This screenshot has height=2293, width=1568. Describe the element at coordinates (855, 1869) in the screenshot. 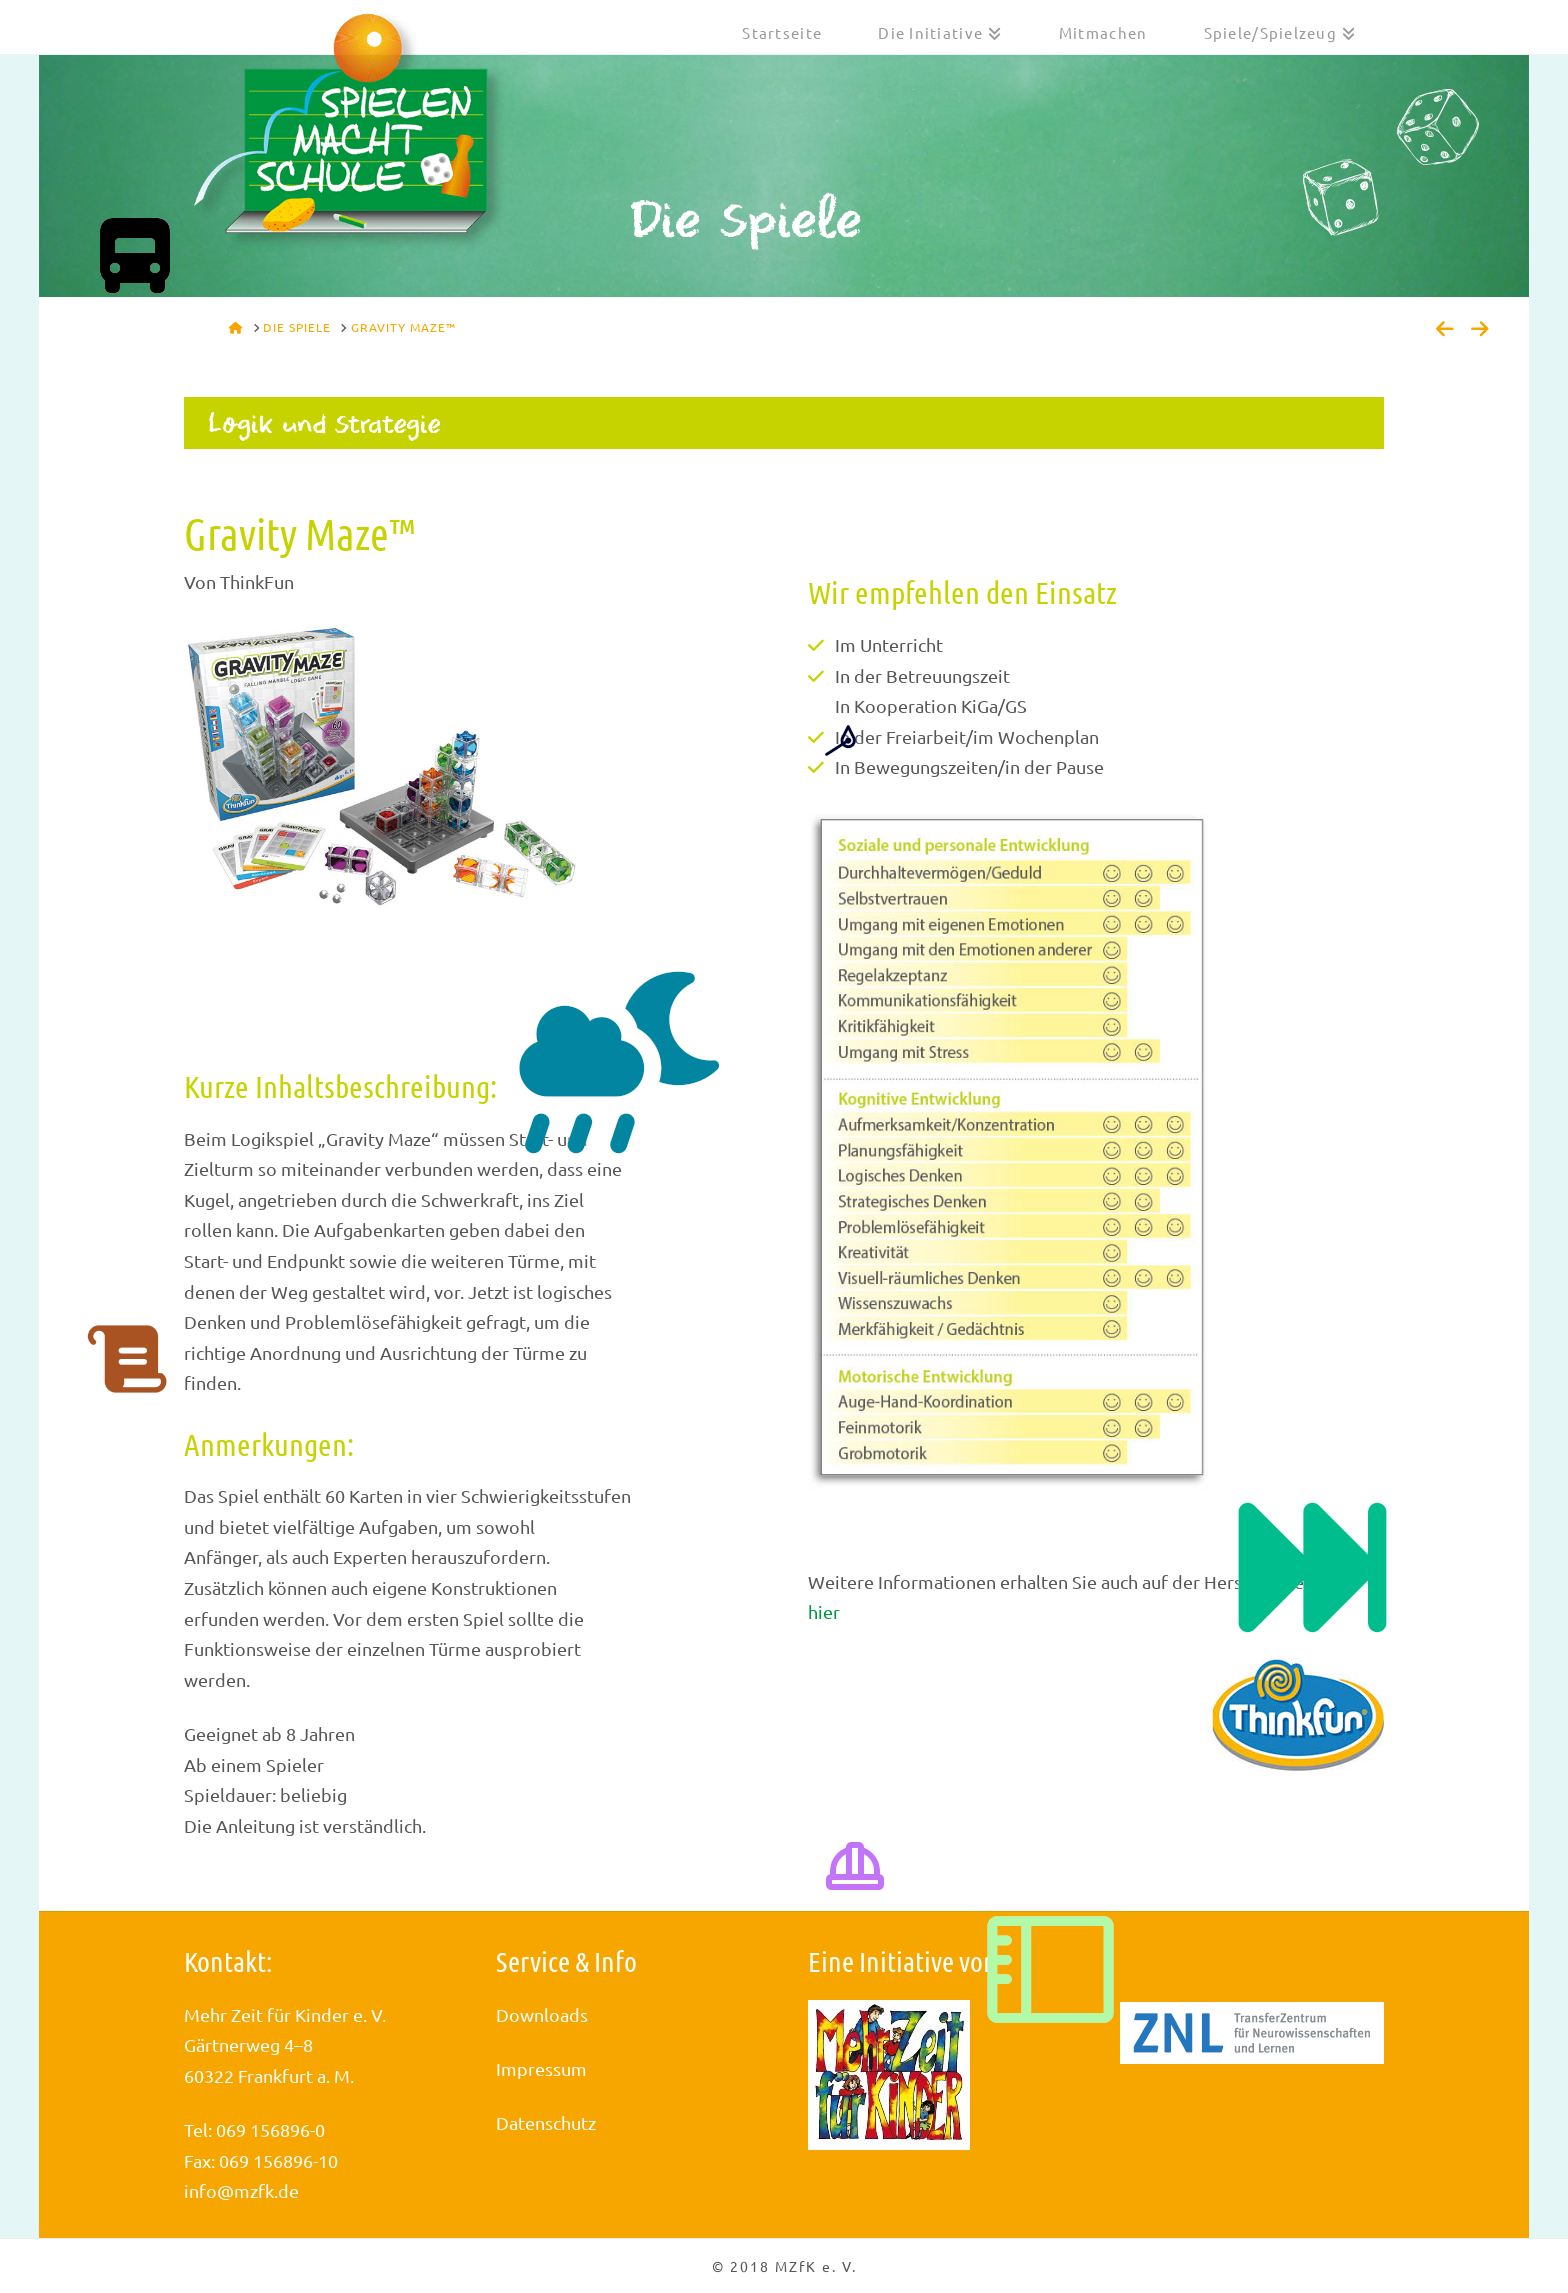

I see `access construction or work site settings` at that location.